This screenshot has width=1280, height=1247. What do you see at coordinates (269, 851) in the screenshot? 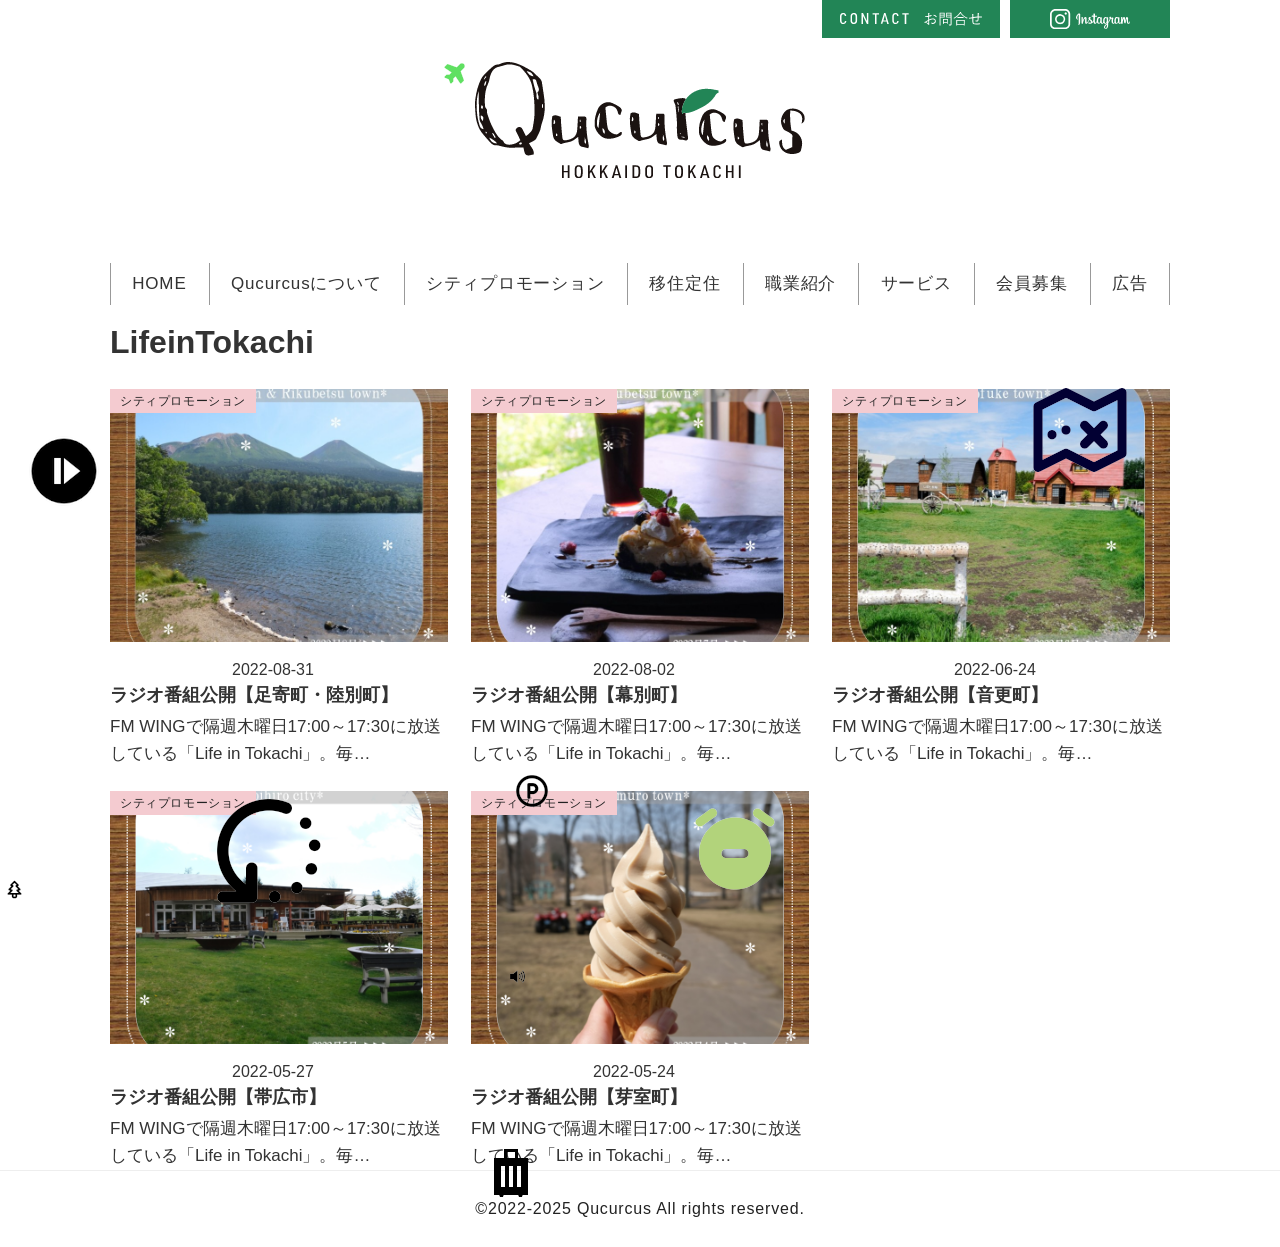
I see `rotate content counterclockwise` at bounding box center [269, 851].